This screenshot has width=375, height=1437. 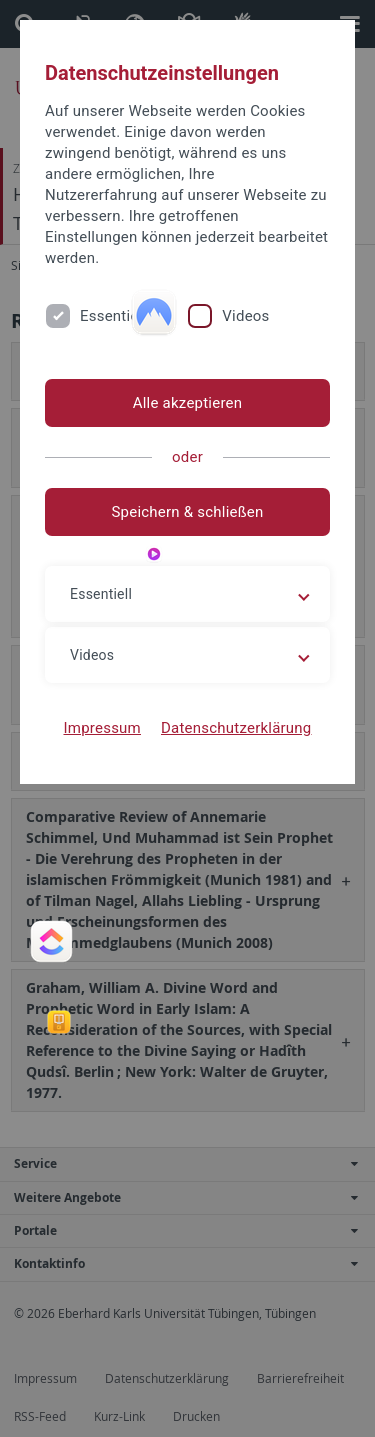 What do you see at coordinates (154, 312) in the screenshot?
I see `open nordvpn application` at bounding box center [154, 312].